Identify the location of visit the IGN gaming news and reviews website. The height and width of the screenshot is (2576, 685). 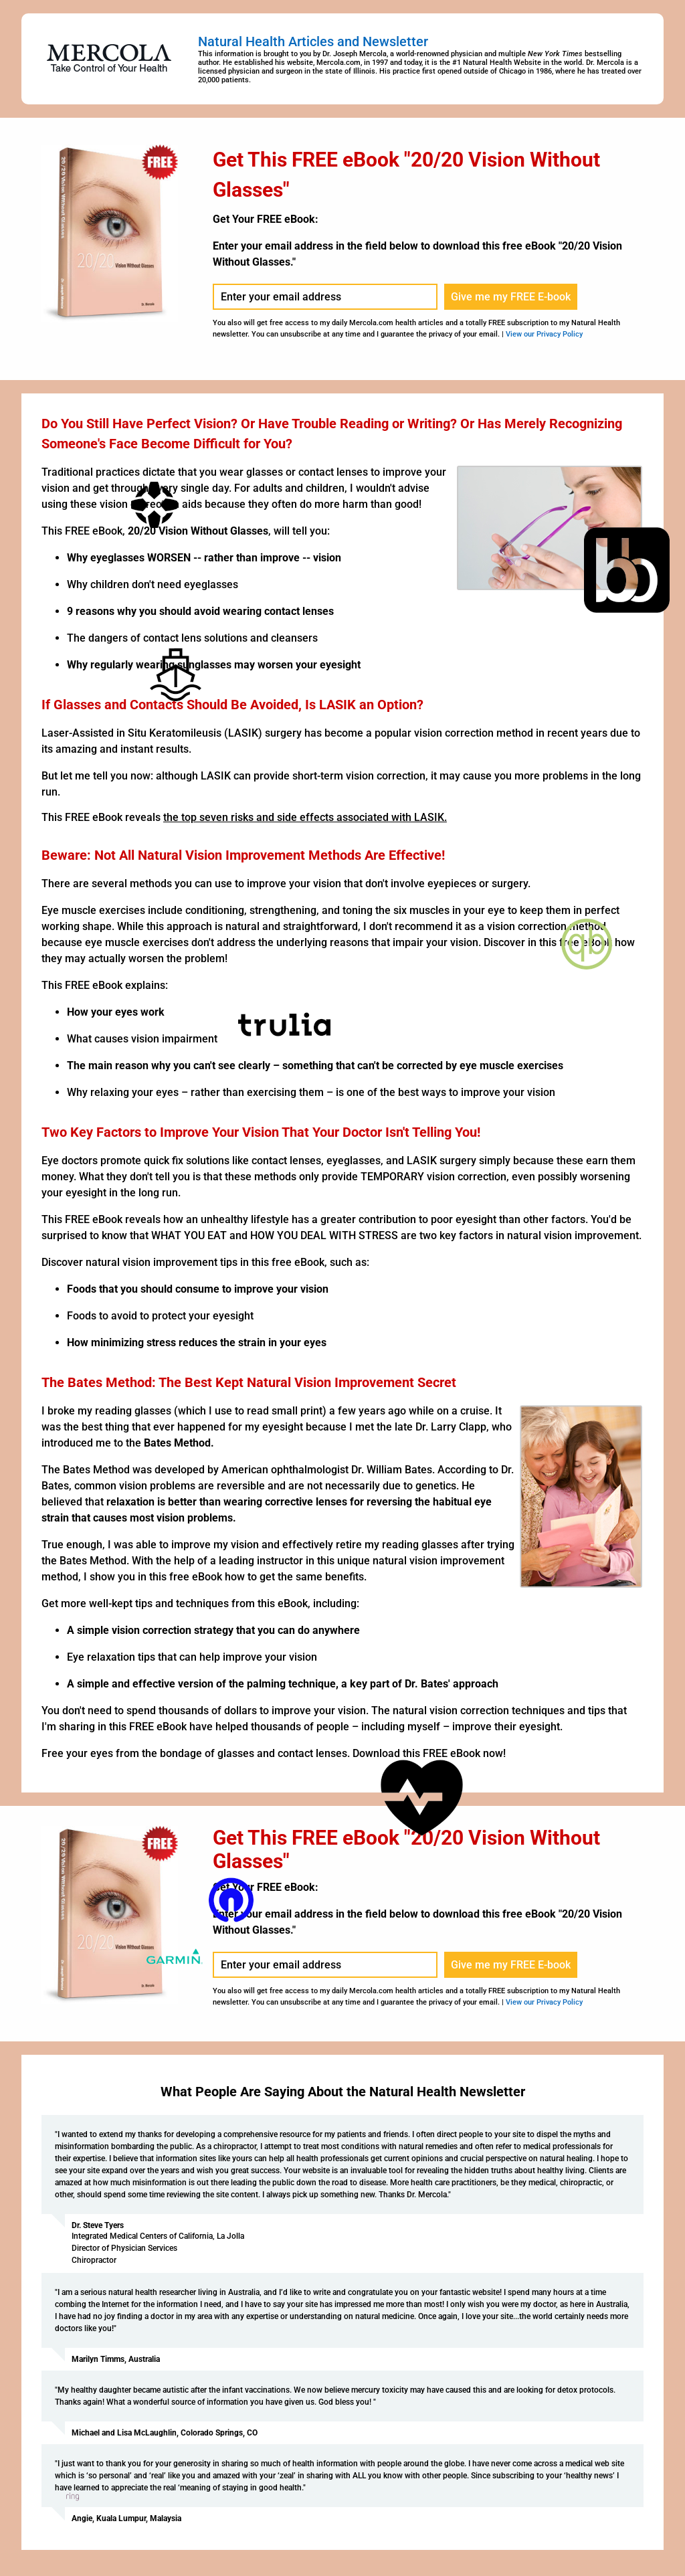
(154, 504).